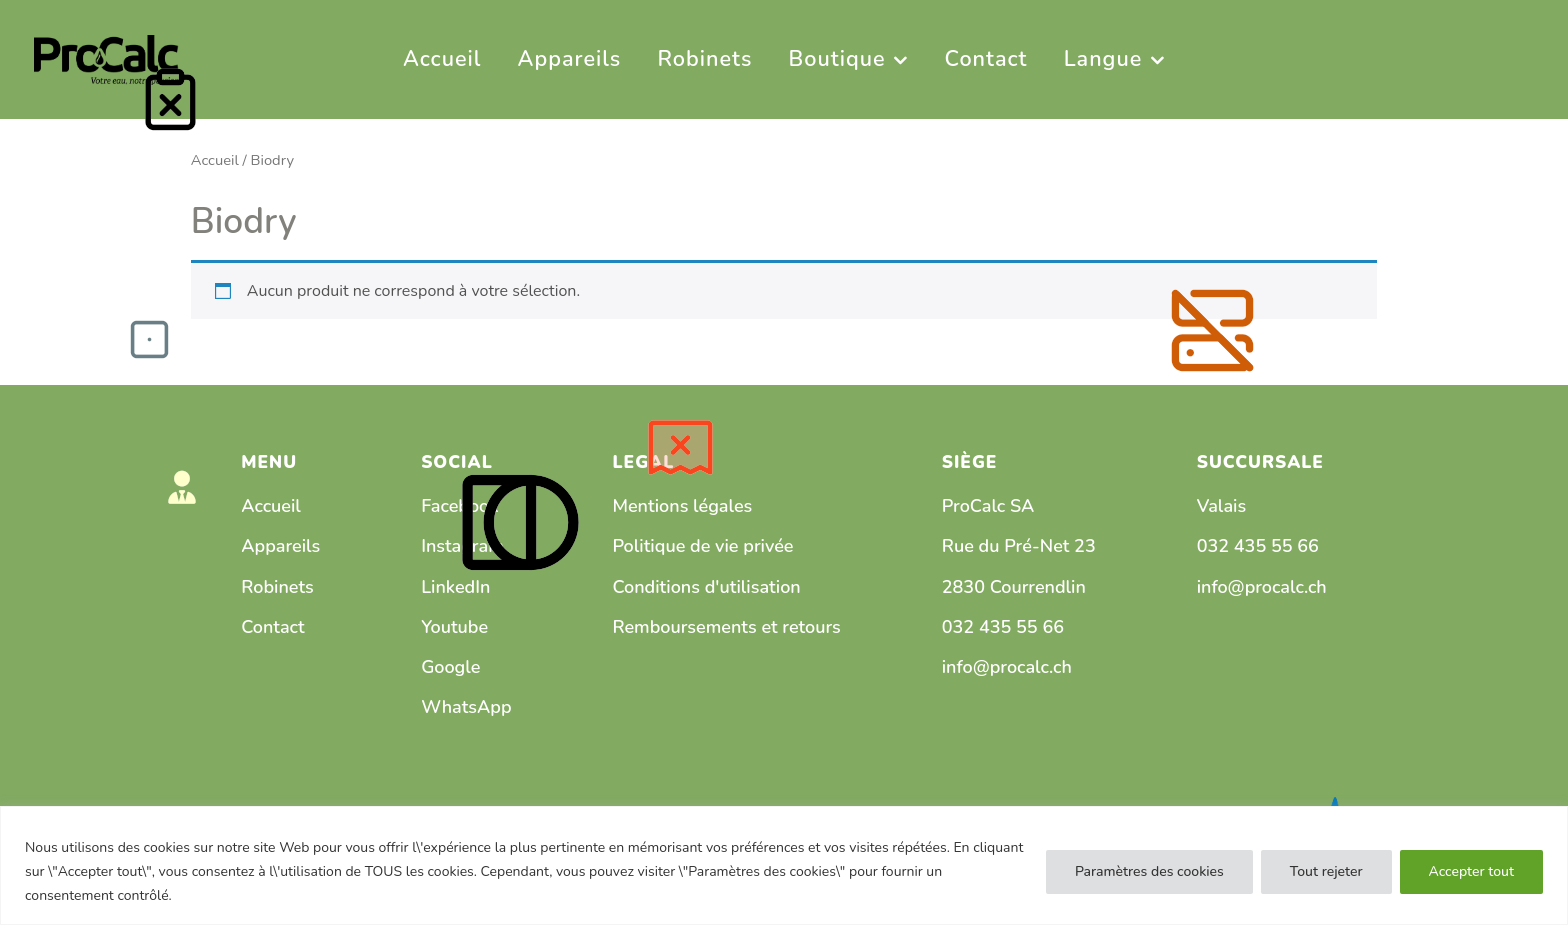  Describe the element at coordinates (680, 447) in the screenshot. I see `cancel or void a receipt` at that location.